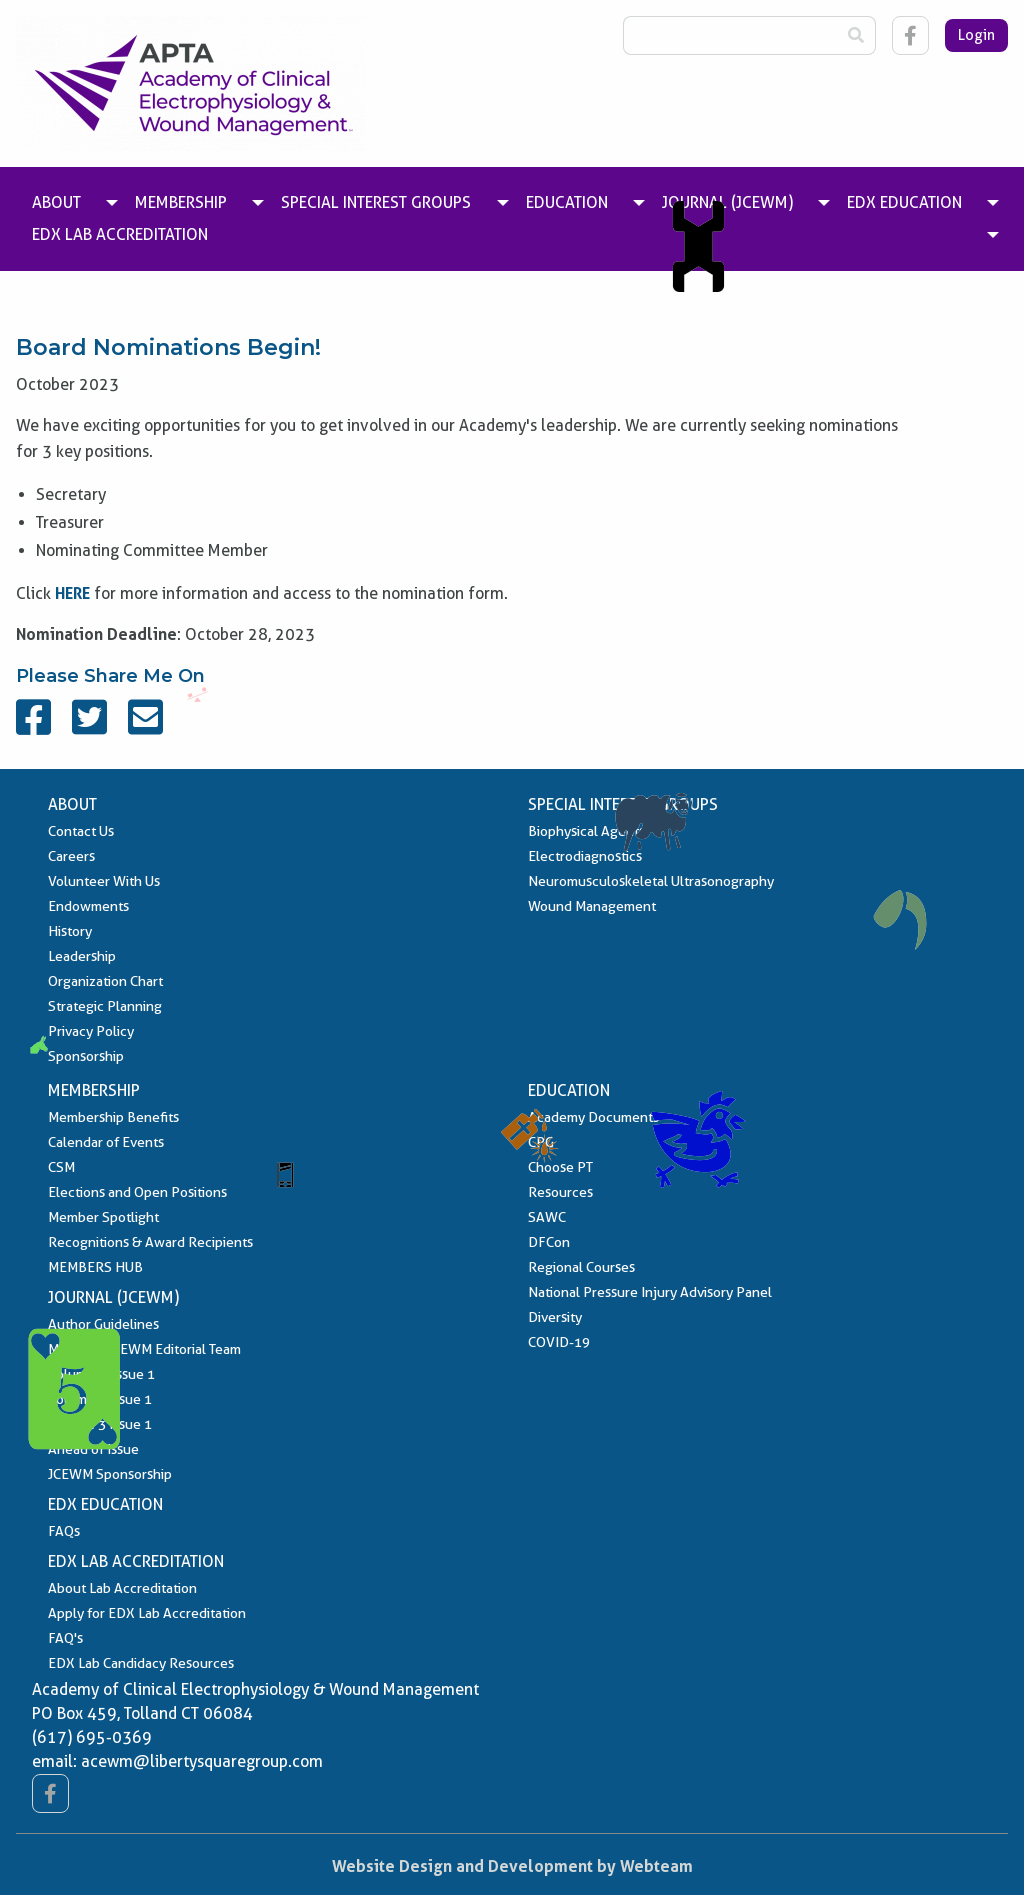 The height and width of the screenshot is (1895, 1024). I want to click on access settings or configuration options, so click(698, 246).